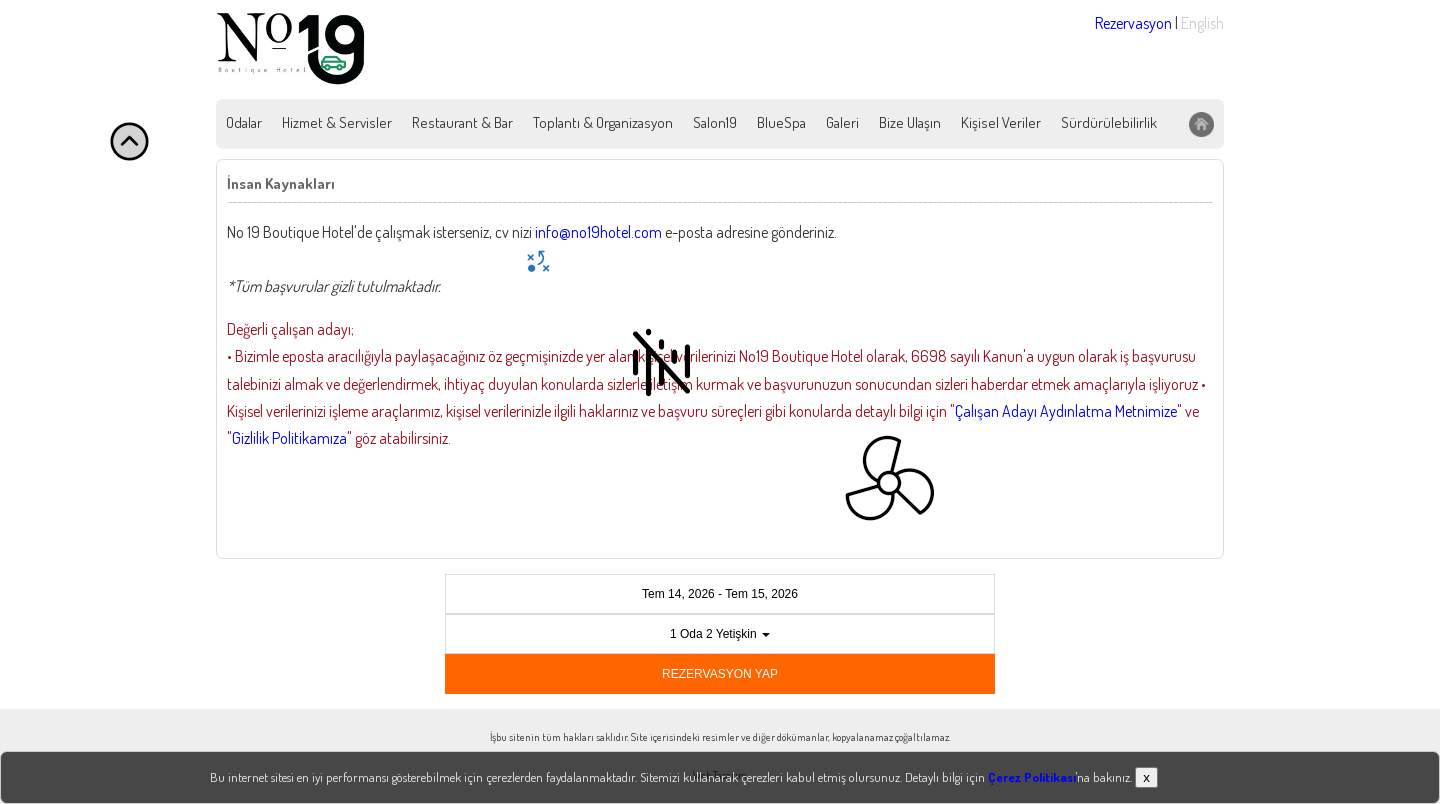 Image resolution: width=1440 pixels, height=804 pixels. What do you see at coordinates (333, 62) in the screenshot?
I see `access vehicle or car-related settings` at bounding box center [333, 62].